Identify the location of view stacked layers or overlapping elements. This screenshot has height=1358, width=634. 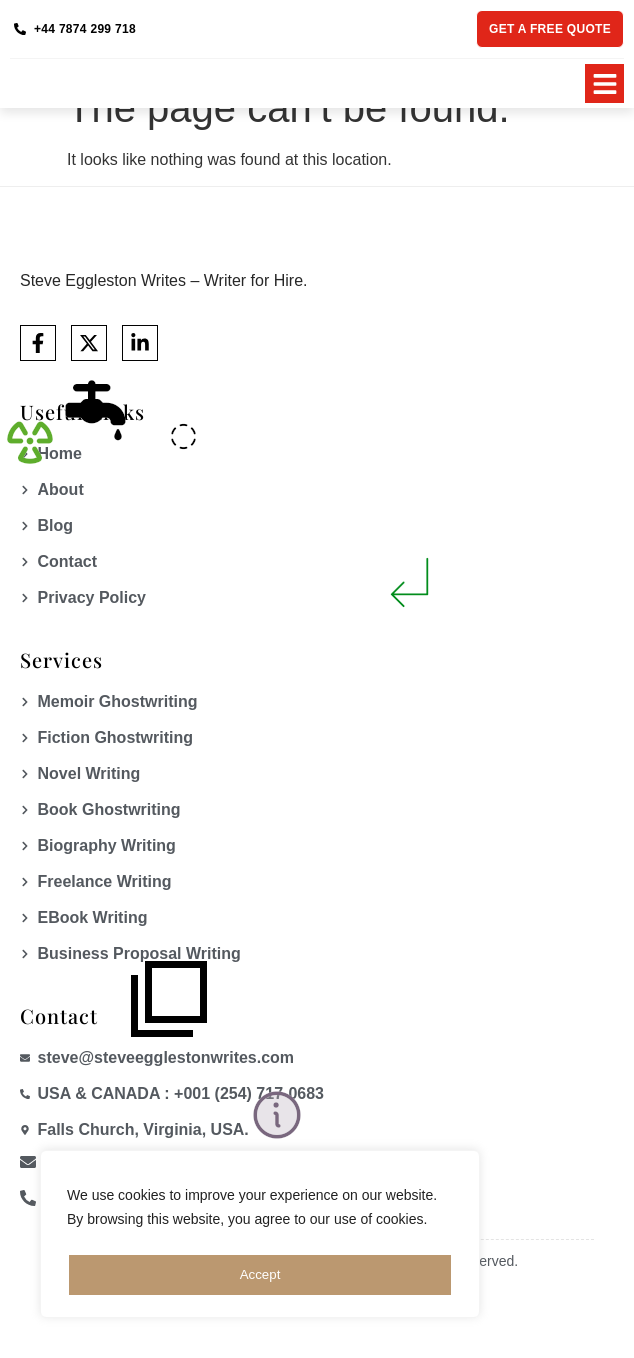
(169, 999).